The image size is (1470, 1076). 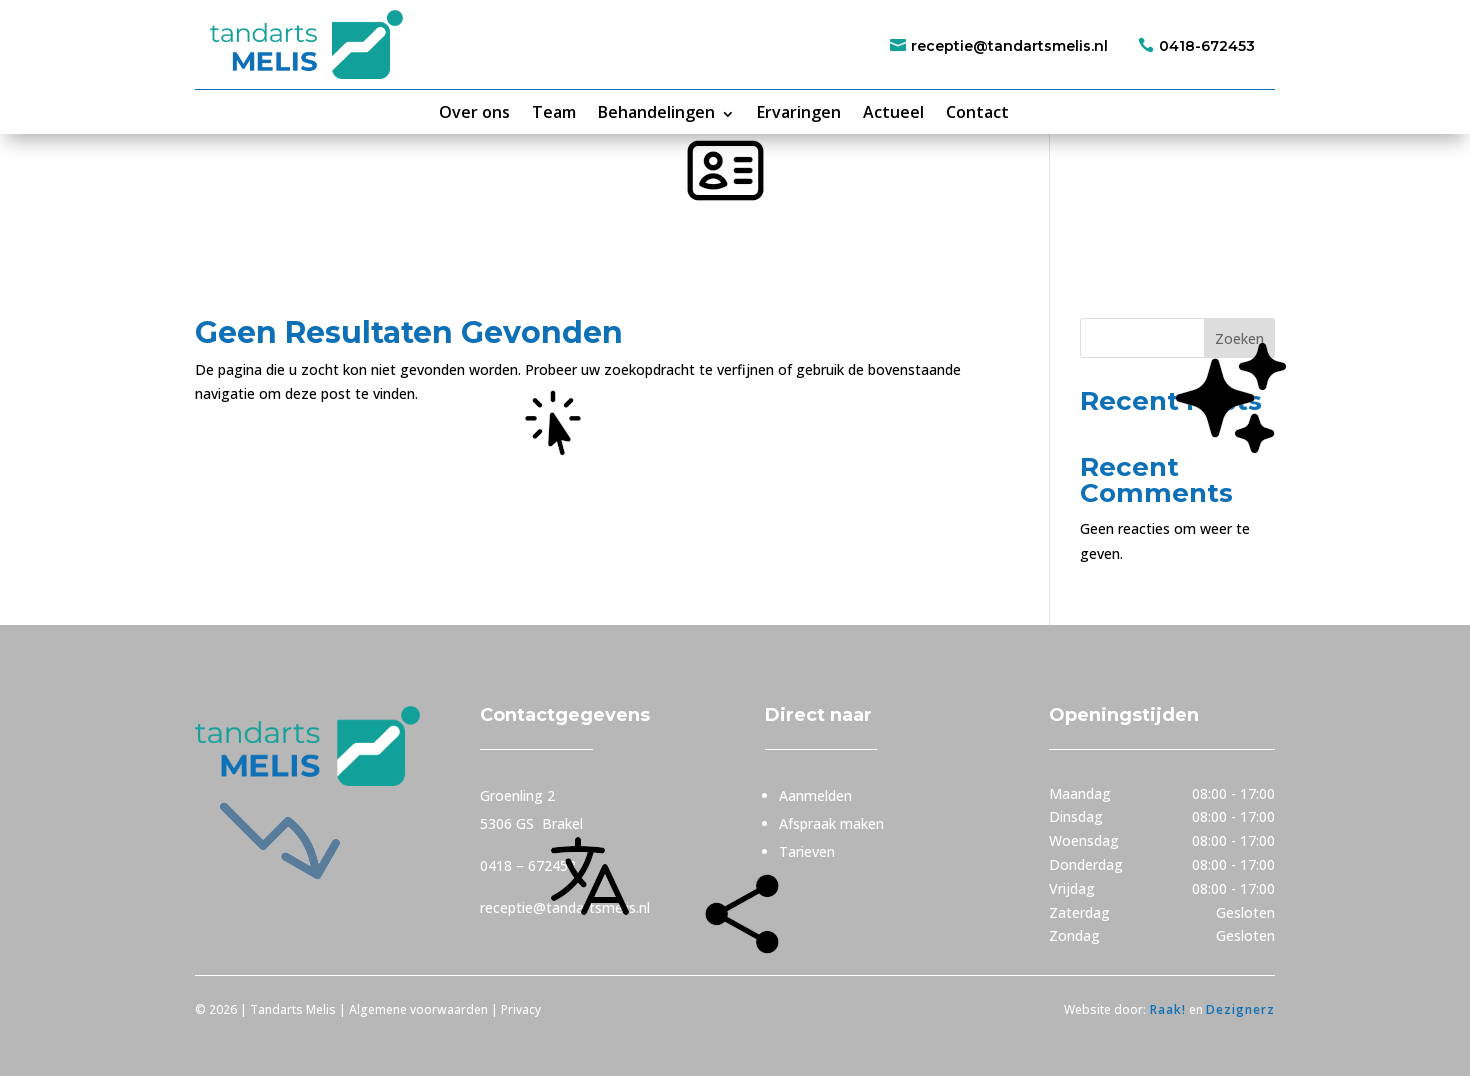 I want to click on share this content, so click(x=742, y=914).